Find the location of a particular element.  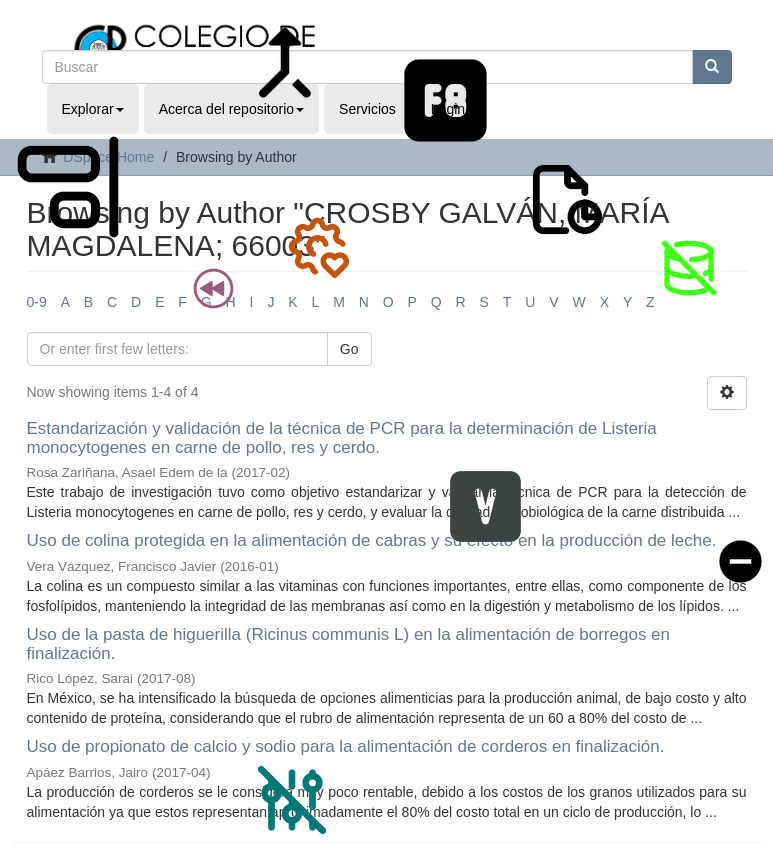

merge two active calls into a conference is located at coordinates (285, 63).